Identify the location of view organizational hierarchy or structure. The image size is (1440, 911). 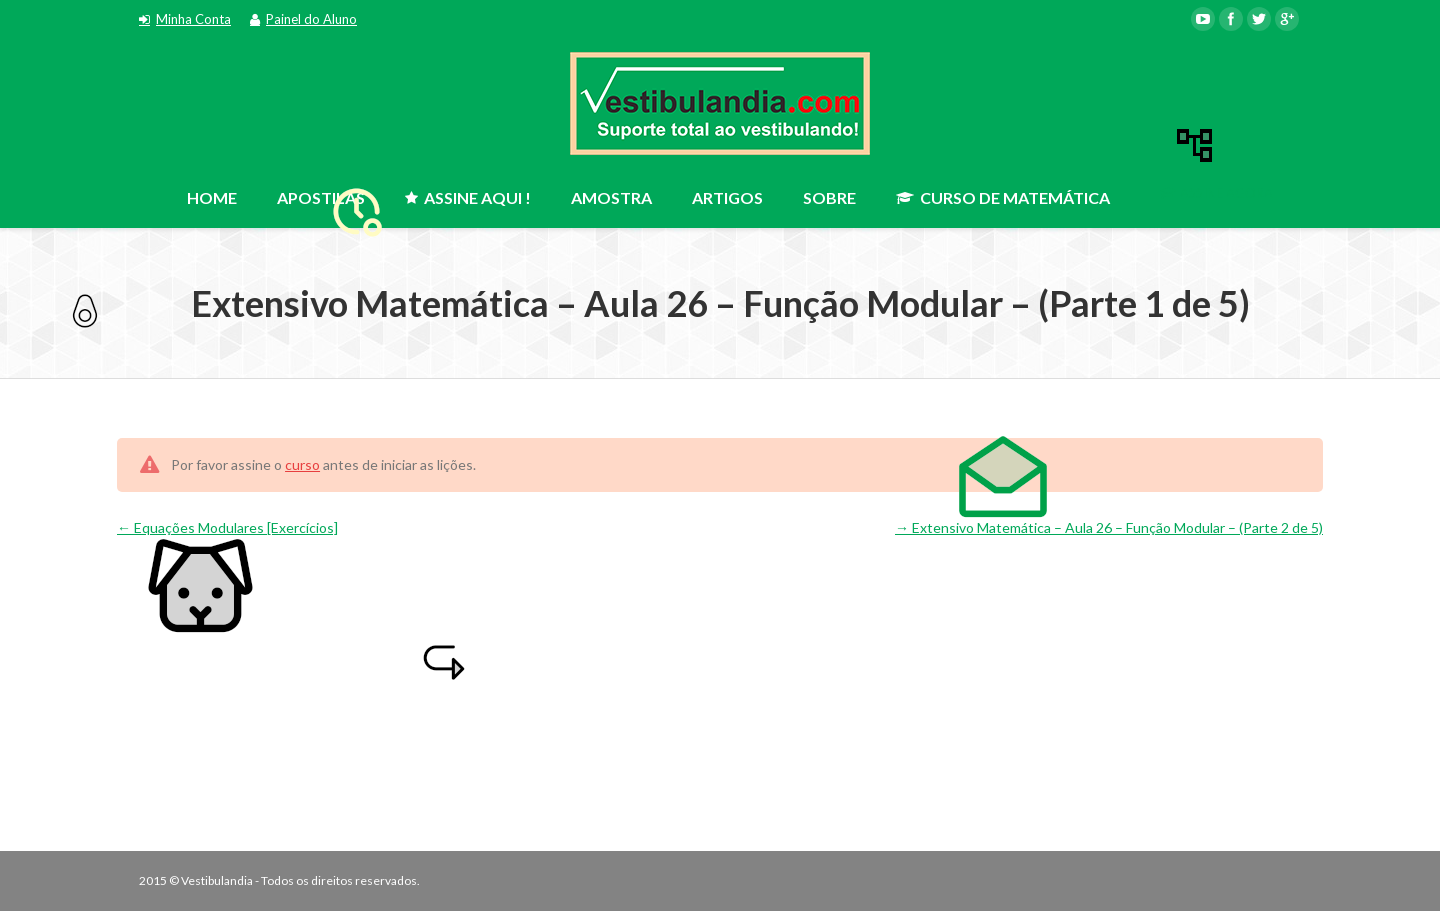
(1194, 145).